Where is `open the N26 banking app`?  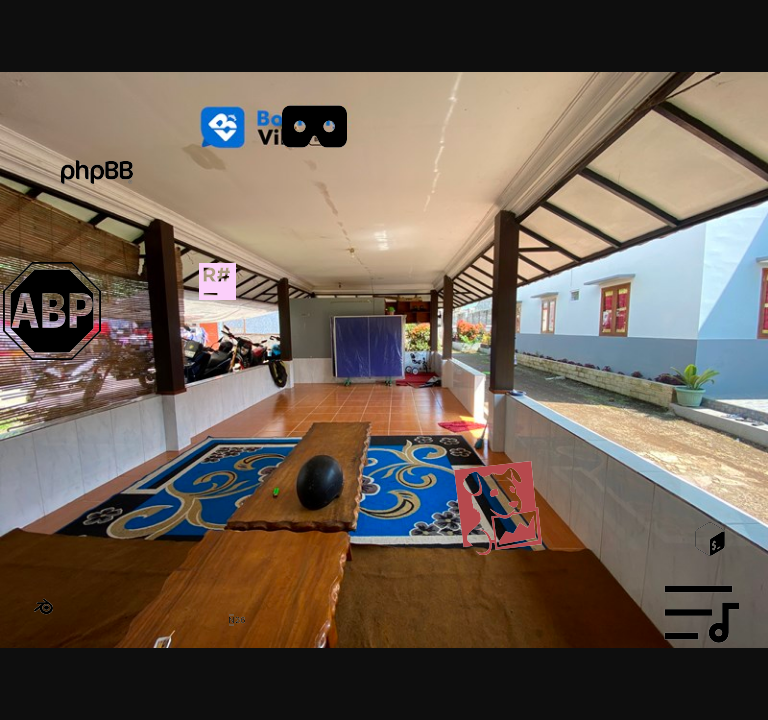 open the N26 banking app is located at coordinates (237, 620).